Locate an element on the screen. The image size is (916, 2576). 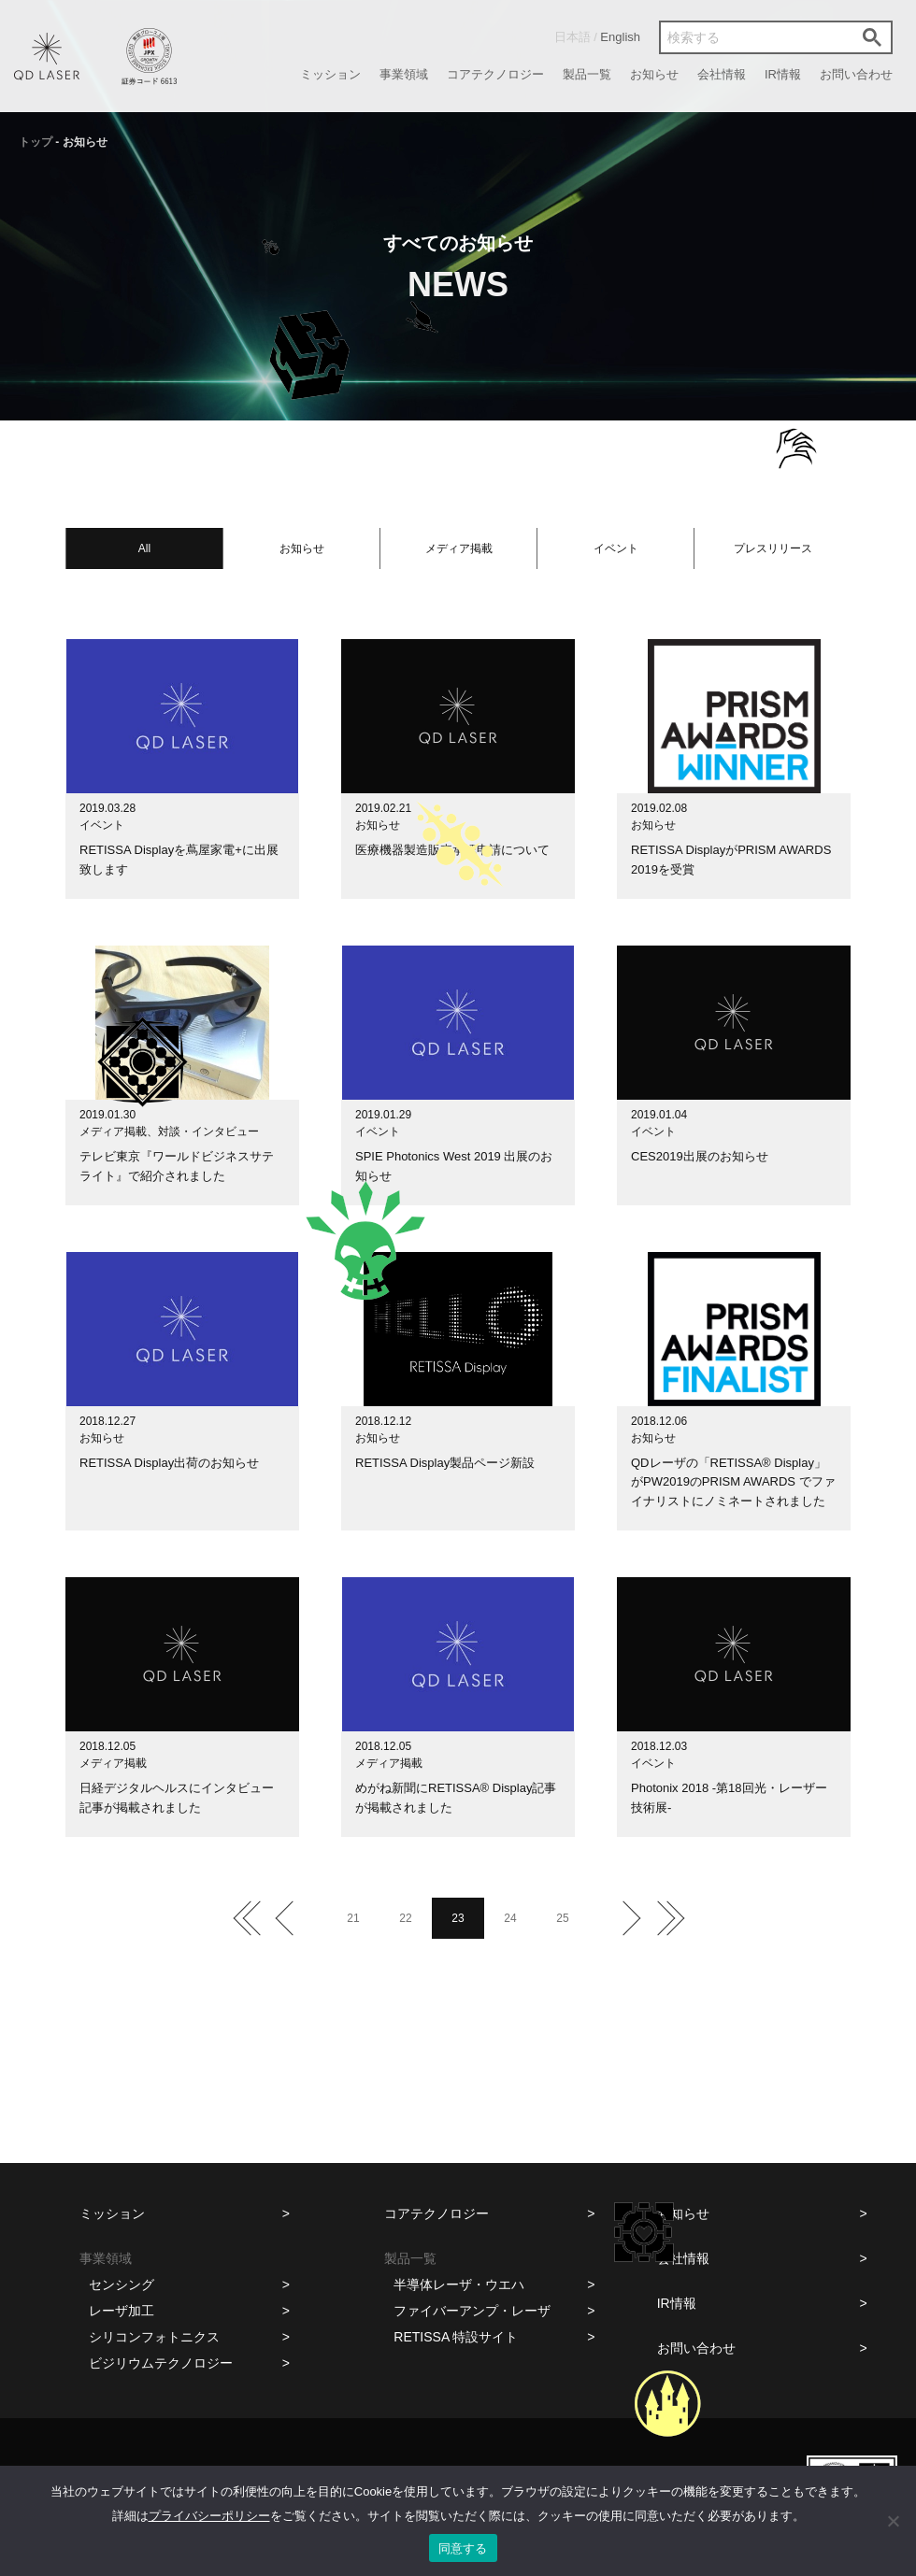
indicates a bleeding or infection status effect is located at coordinates (459, 843).